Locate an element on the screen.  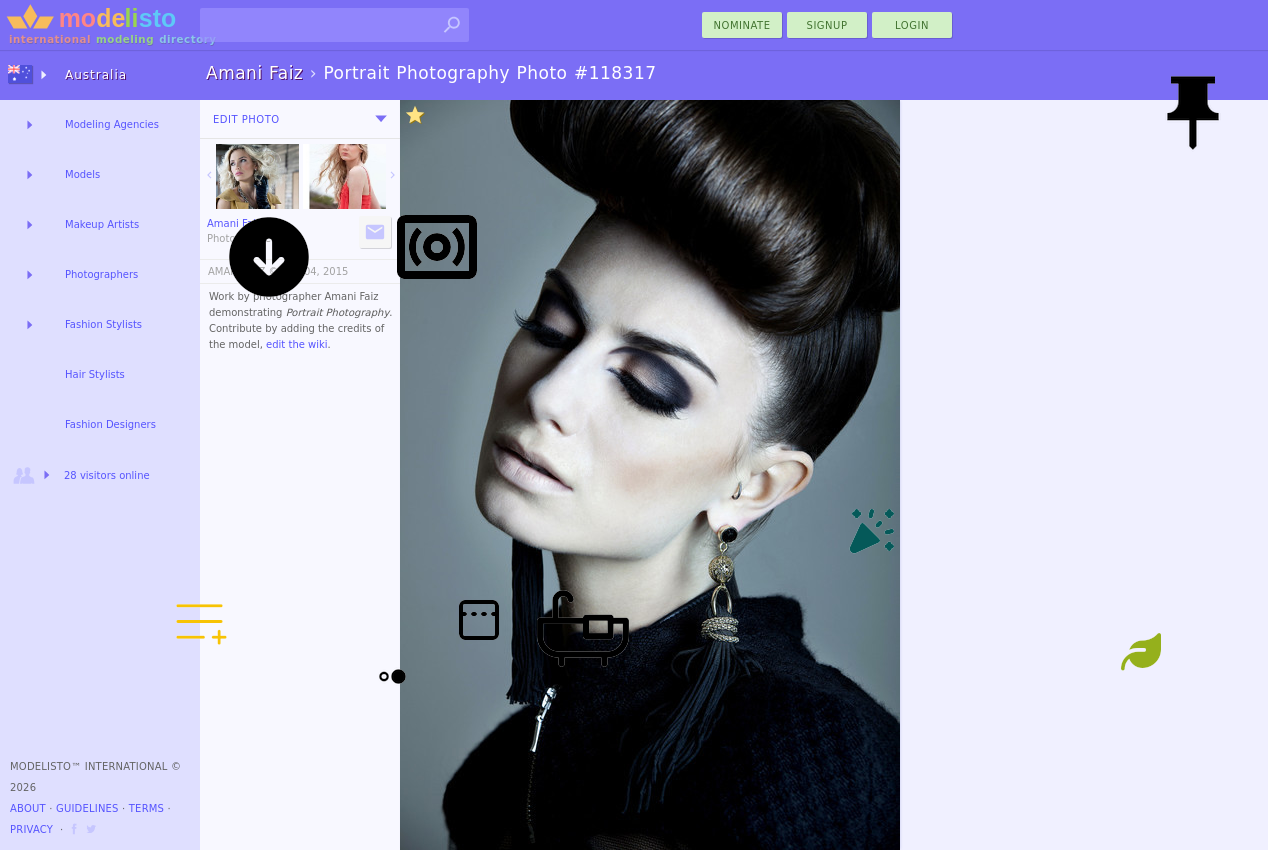
indicates bathroom amenities available is located at coordinates (583, 630).